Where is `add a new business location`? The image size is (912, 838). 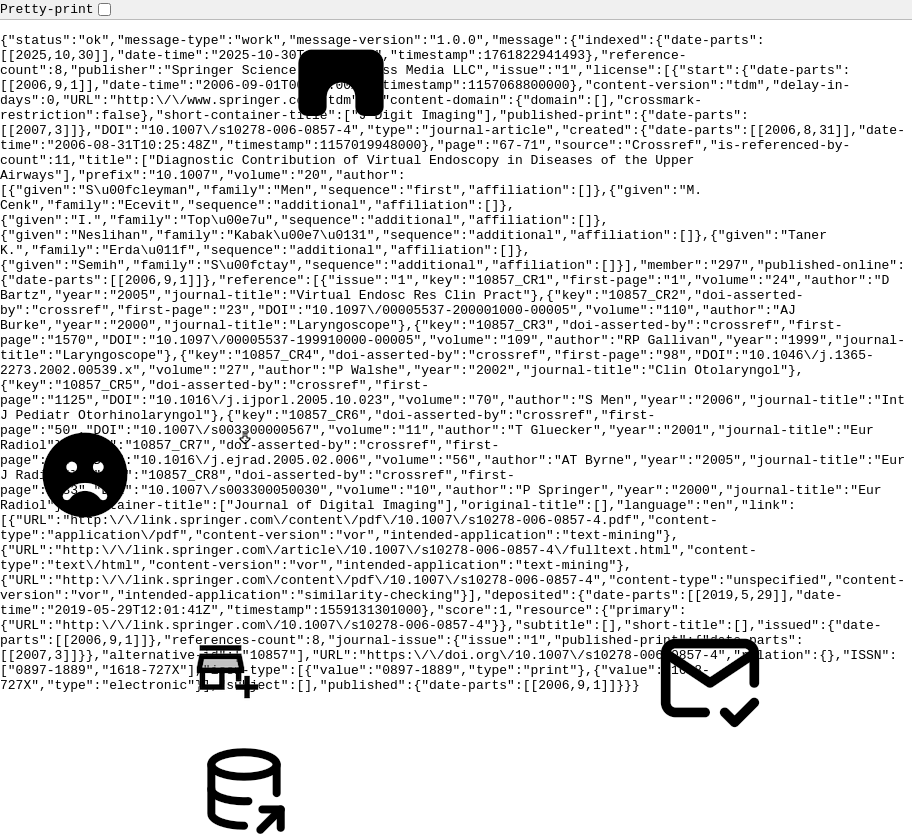 add a new business location is located at coordinates (227, 667).